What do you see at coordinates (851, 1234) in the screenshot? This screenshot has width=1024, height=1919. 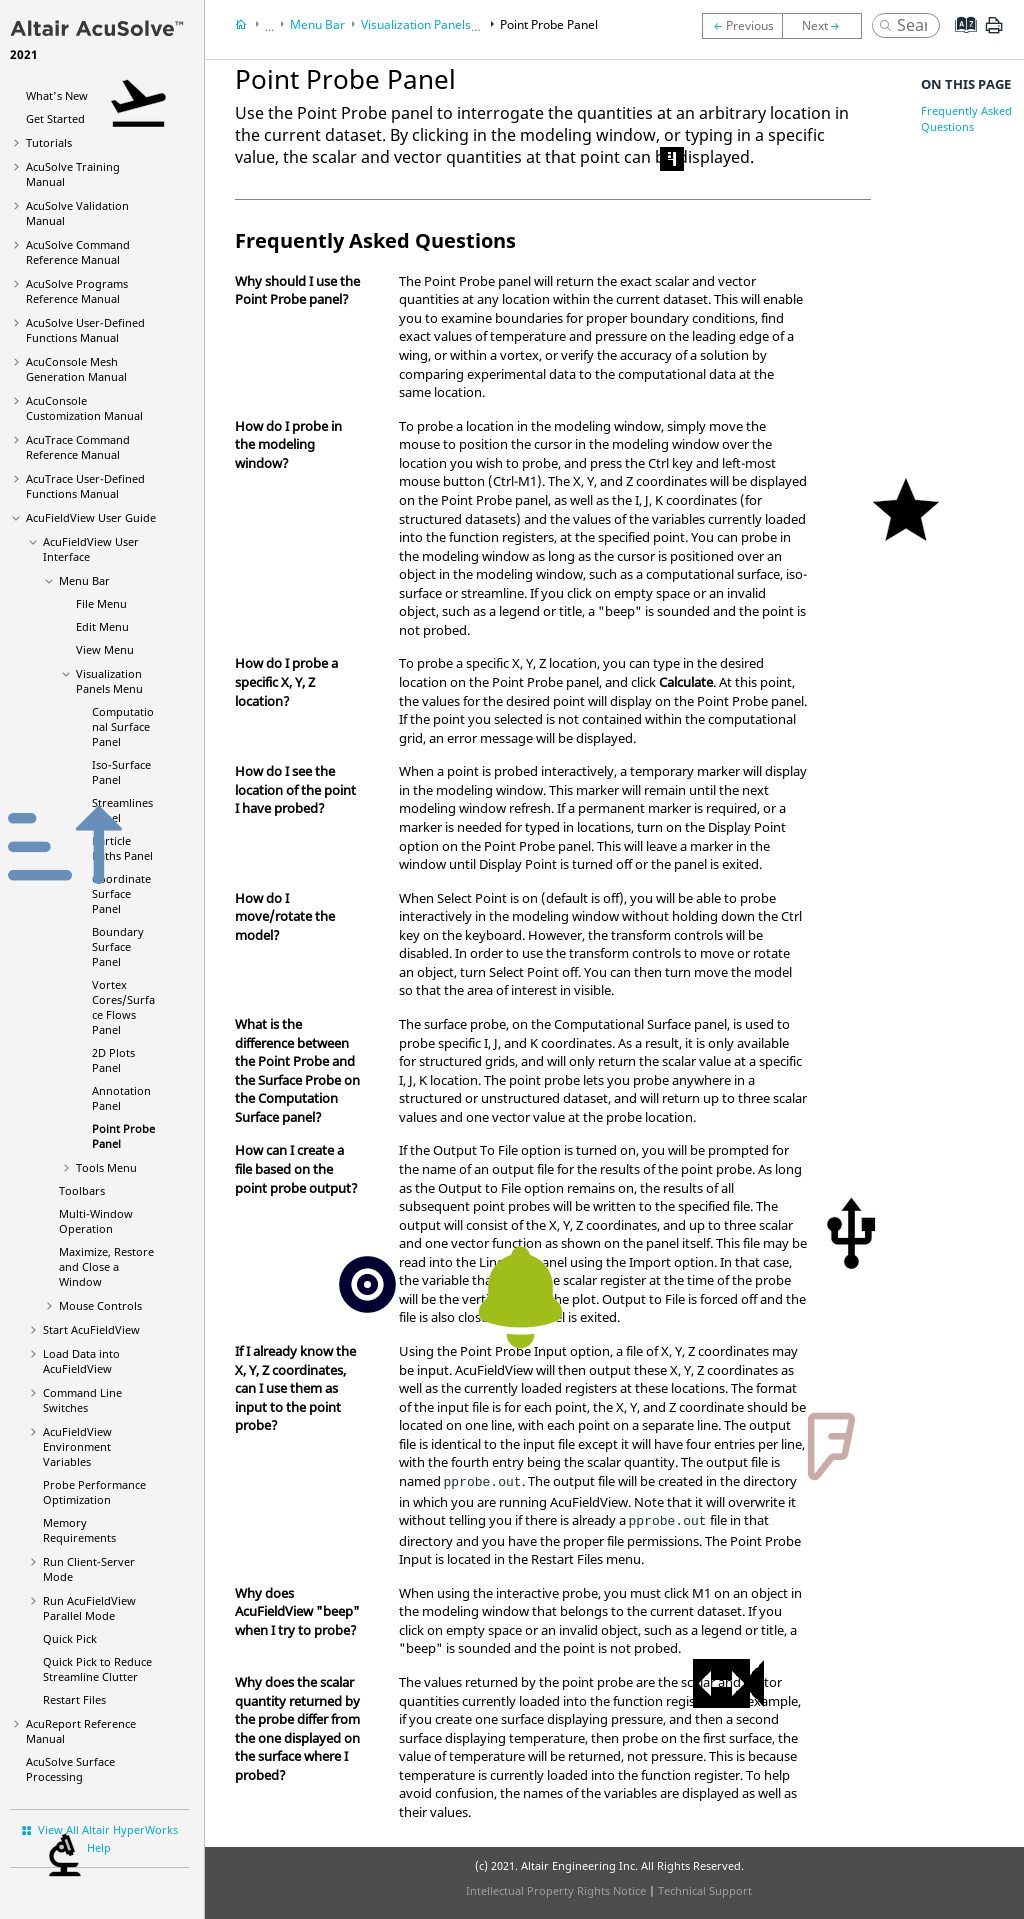 I see `connect a USB device` at bounding box center [851, 1234].